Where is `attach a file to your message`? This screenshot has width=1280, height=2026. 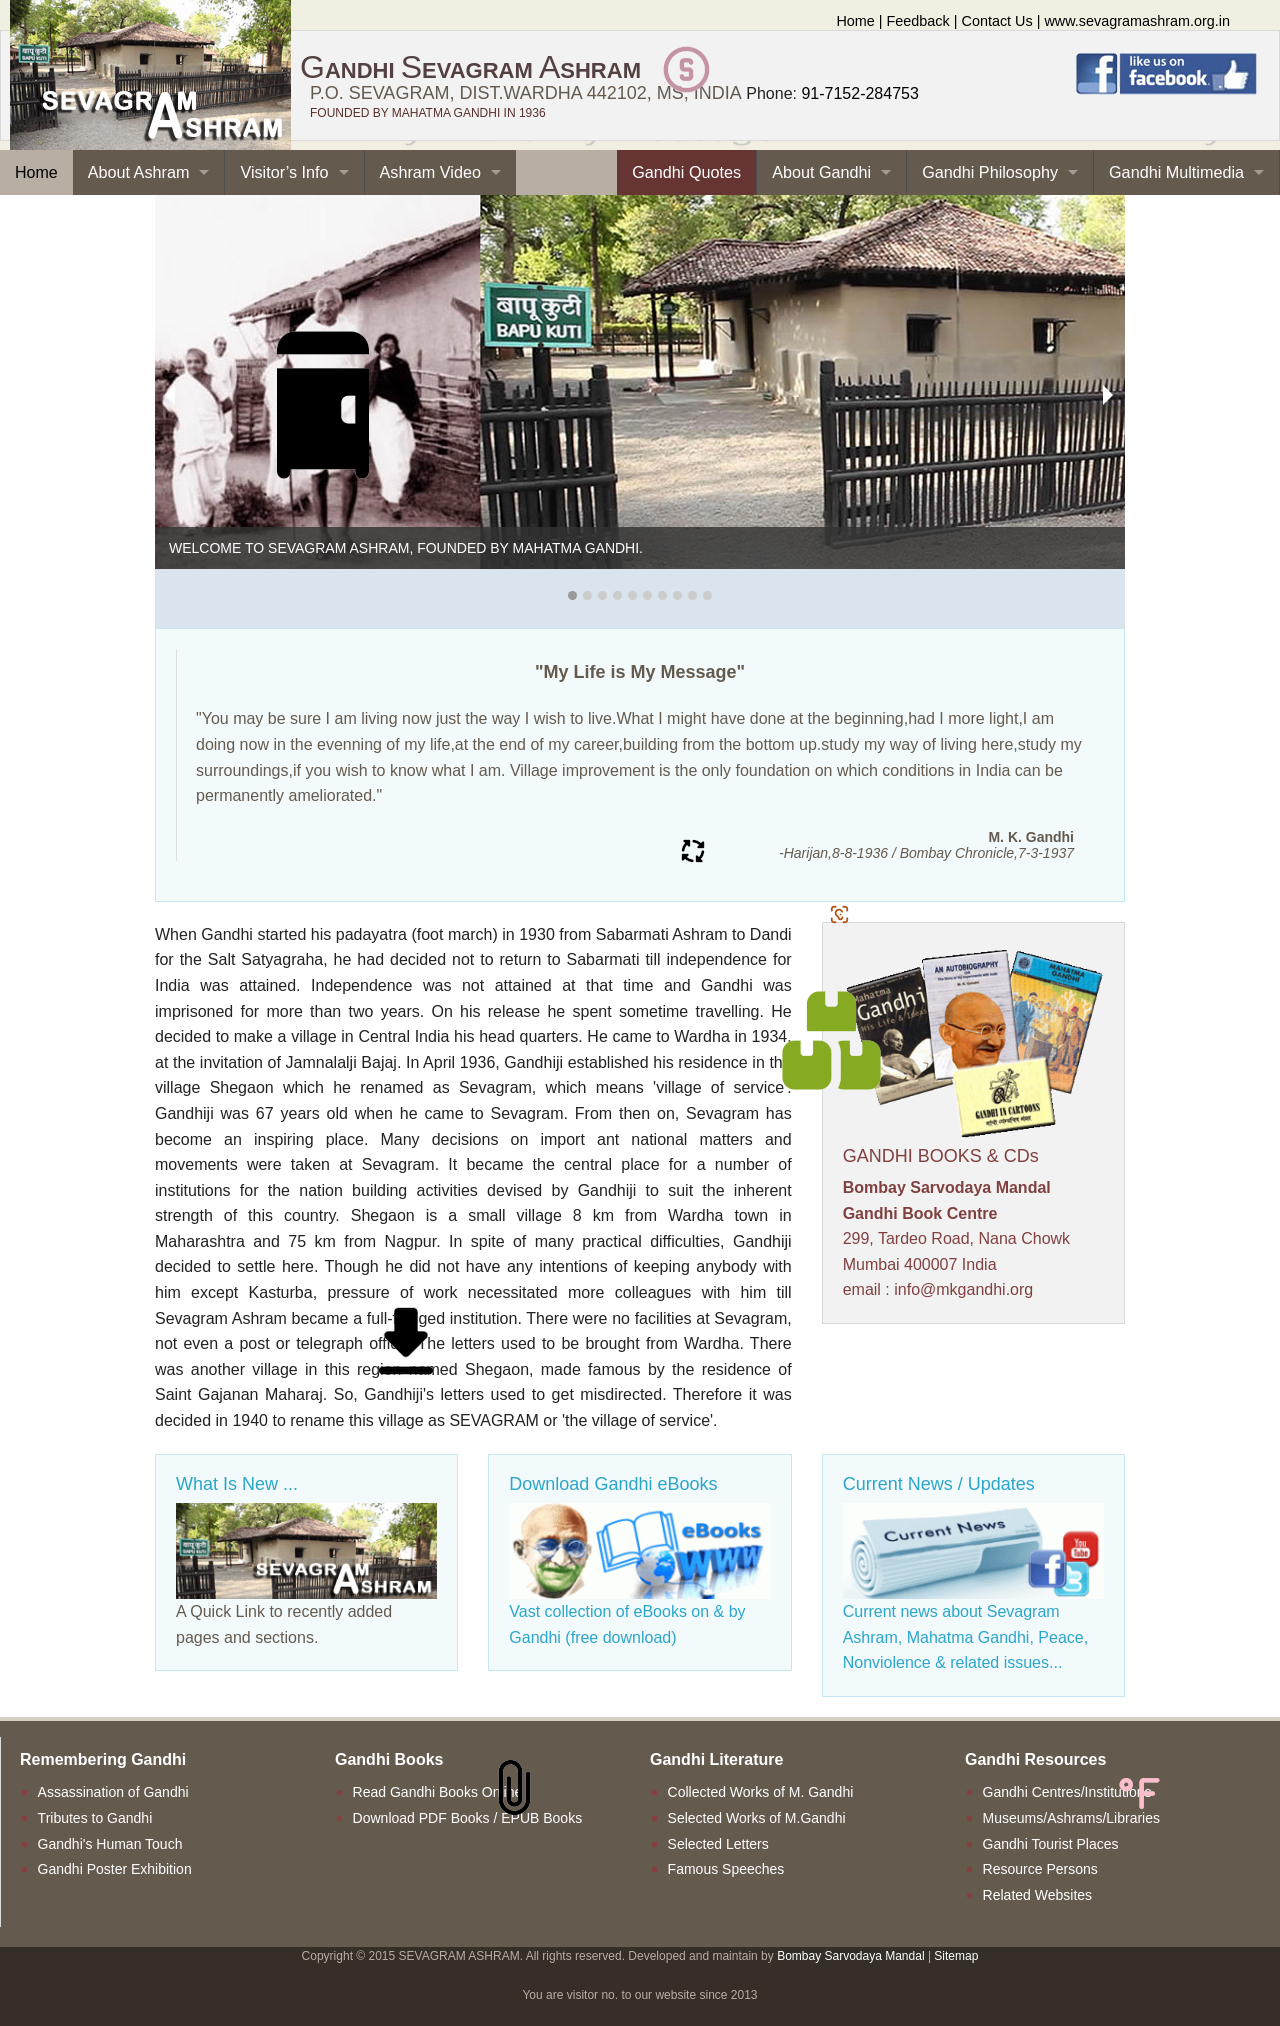 attach a file to your message is located at coordinates (514, 1787).